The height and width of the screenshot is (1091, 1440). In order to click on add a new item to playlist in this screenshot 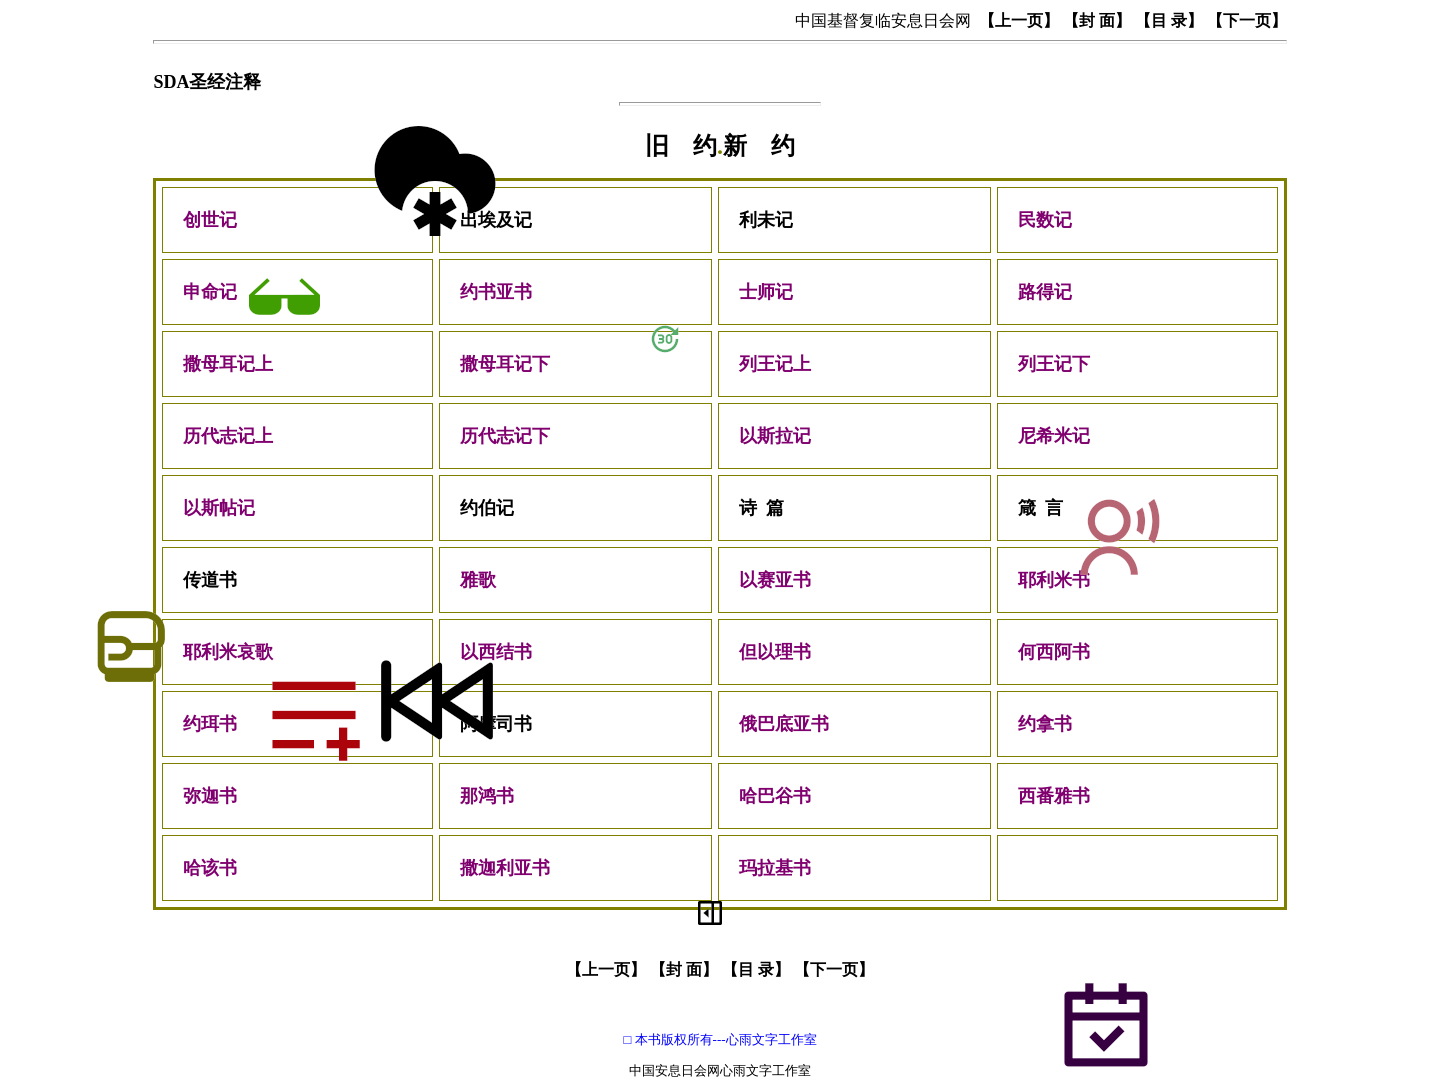, I will do `click(314, 715)`.